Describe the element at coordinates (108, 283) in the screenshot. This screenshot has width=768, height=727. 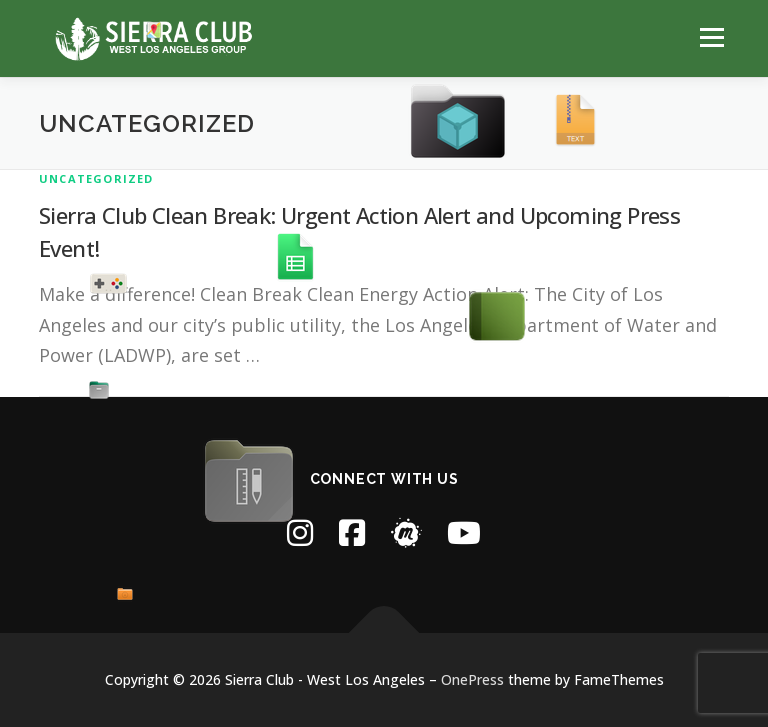
I see `open the games category or folder` at that location.